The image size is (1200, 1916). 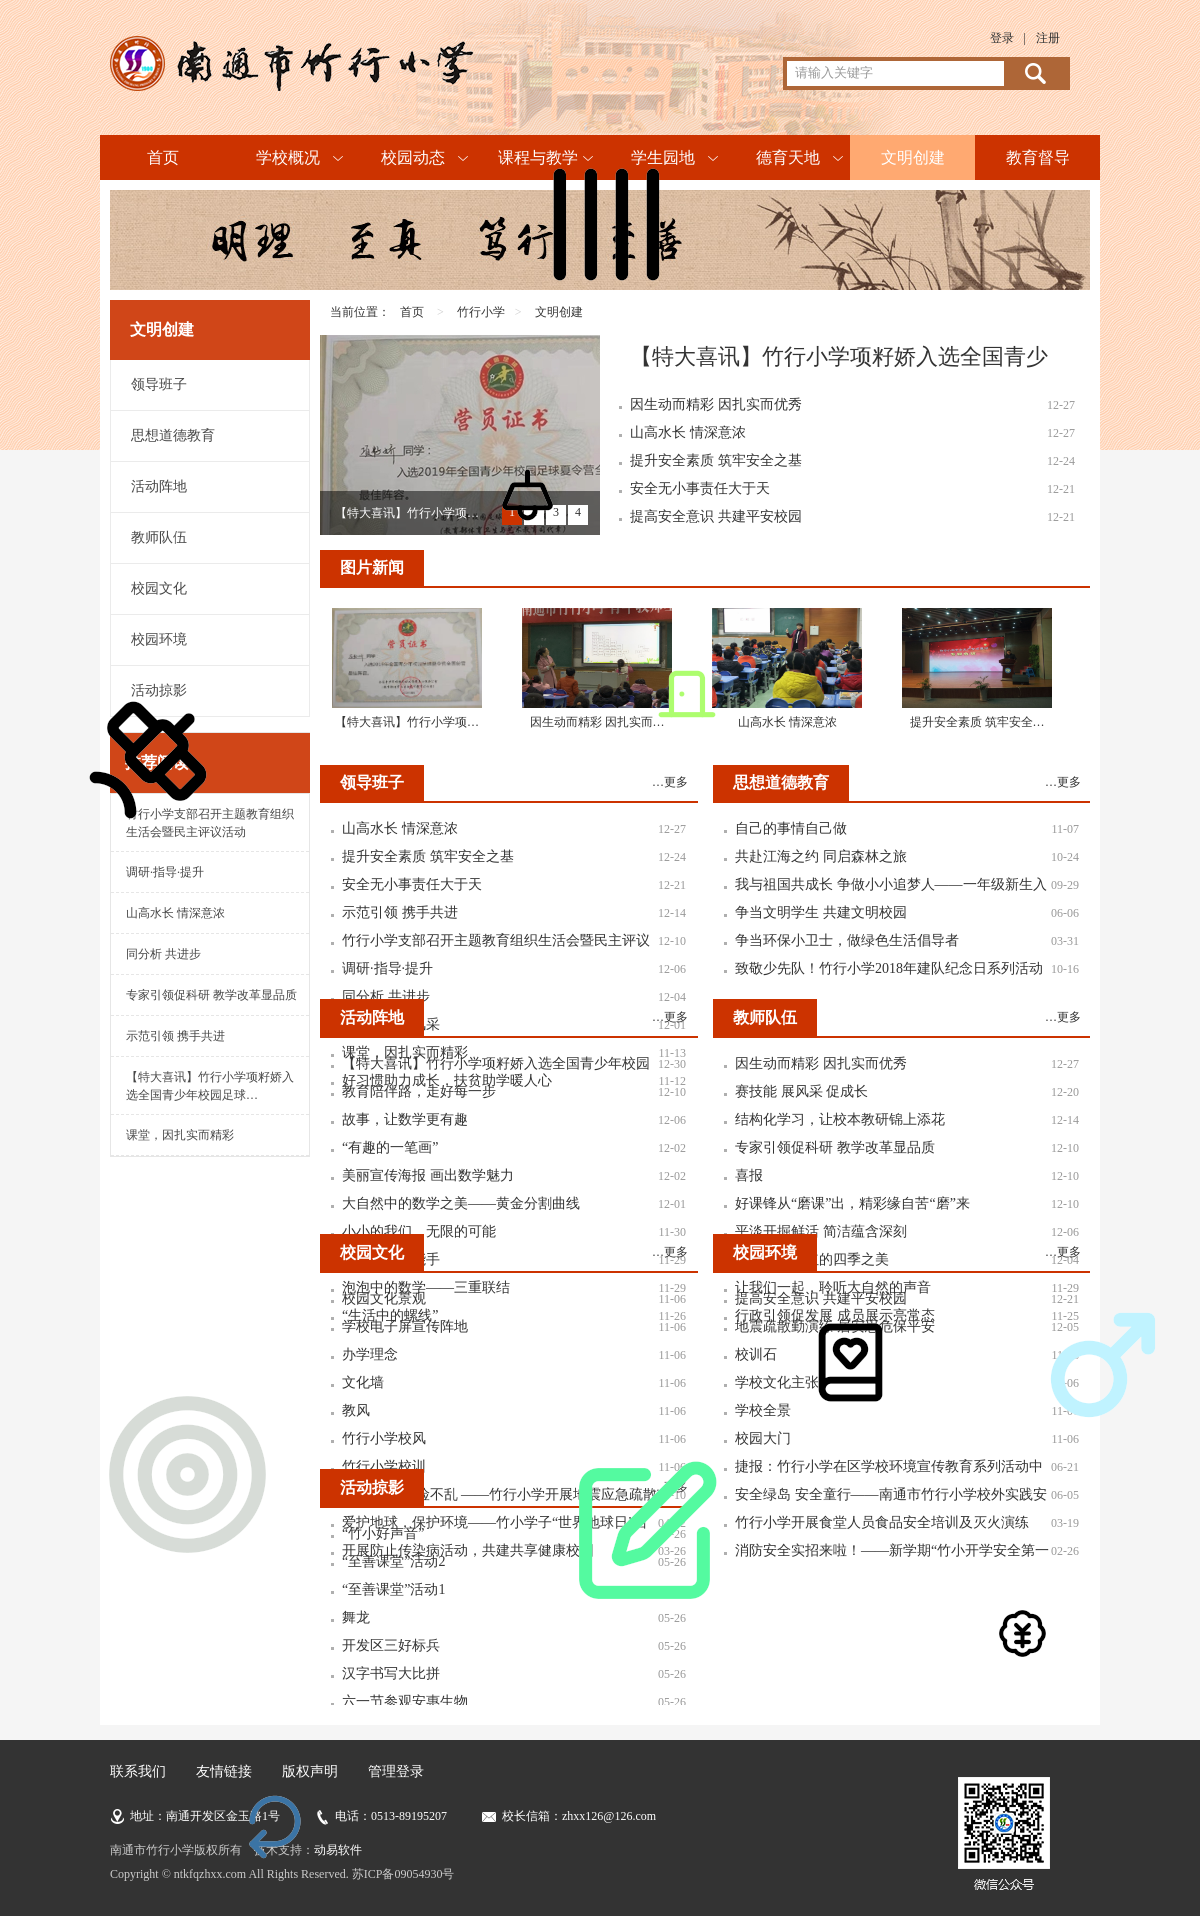 I want to click on set a goal or target, so click(x=187, y=1474).